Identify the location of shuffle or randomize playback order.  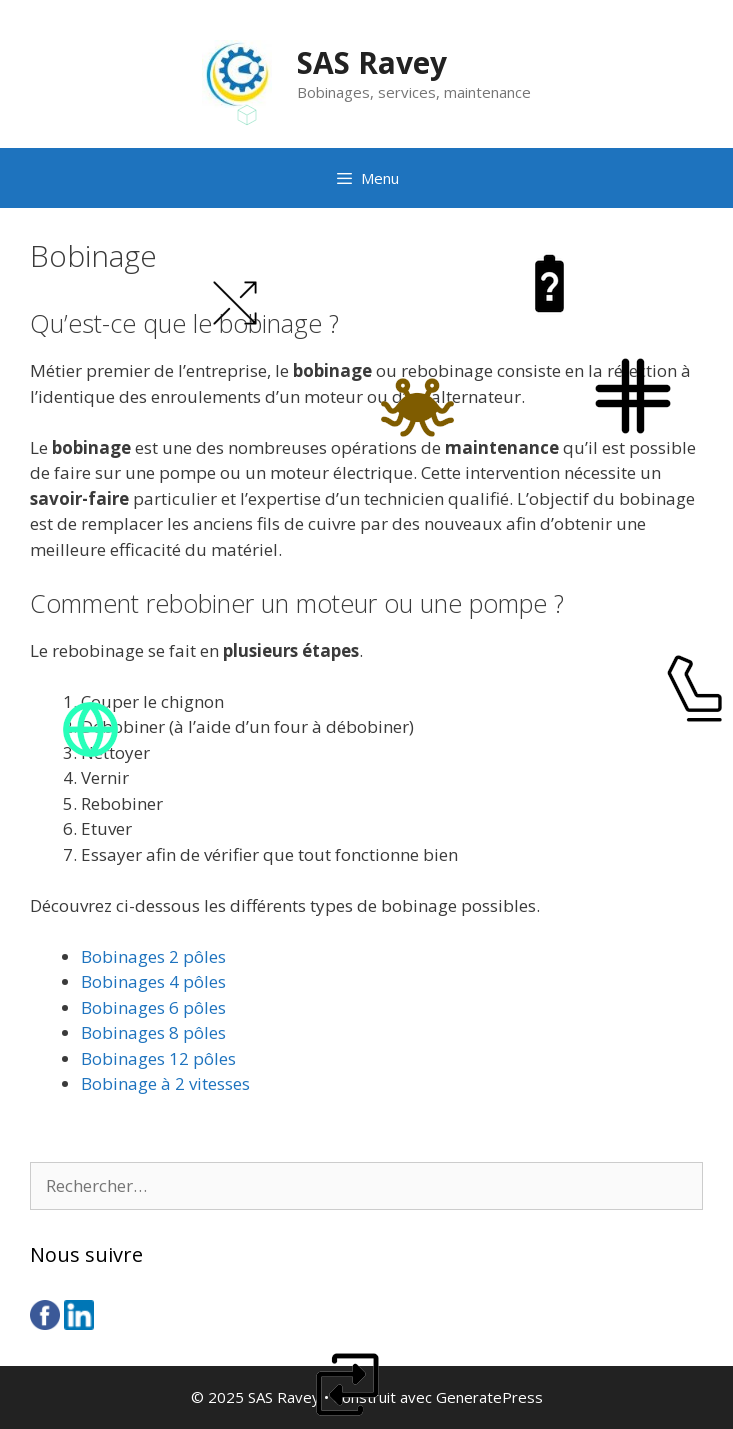
(235, 303).